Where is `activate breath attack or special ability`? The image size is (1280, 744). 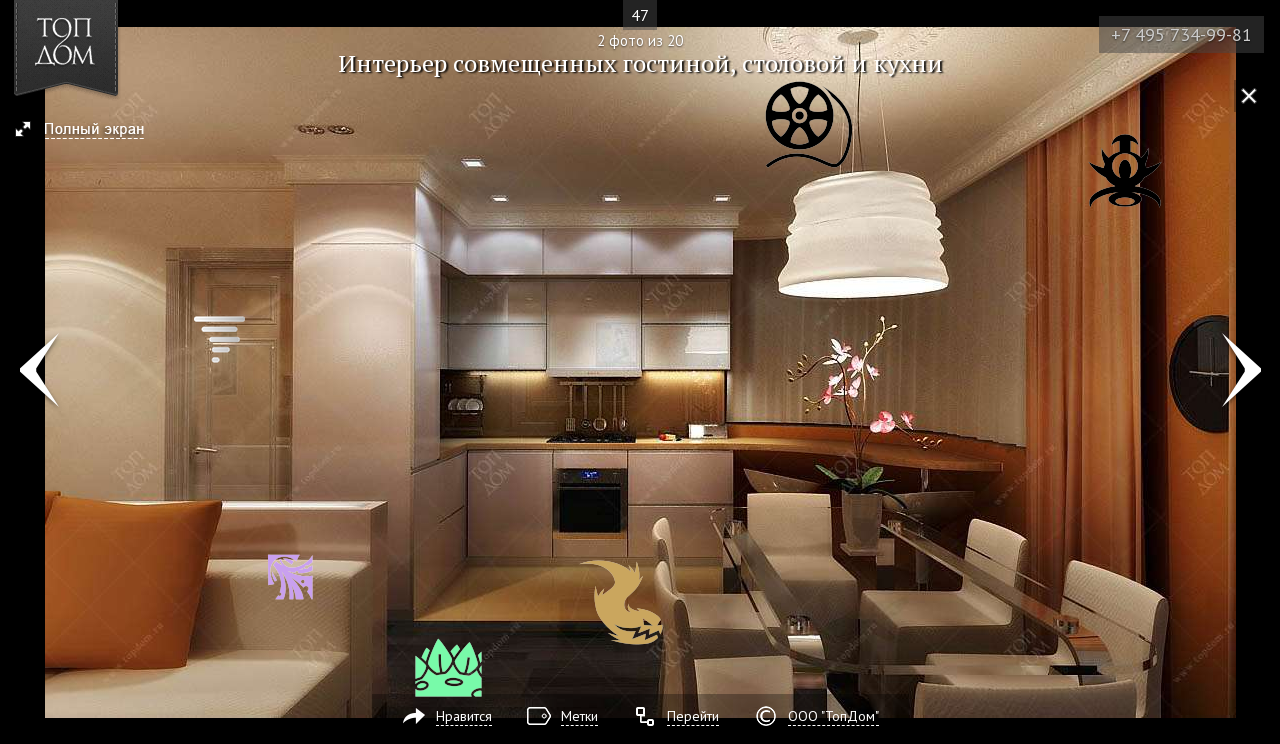
activate breath attack or special ability is located at coordinates (290, 577).